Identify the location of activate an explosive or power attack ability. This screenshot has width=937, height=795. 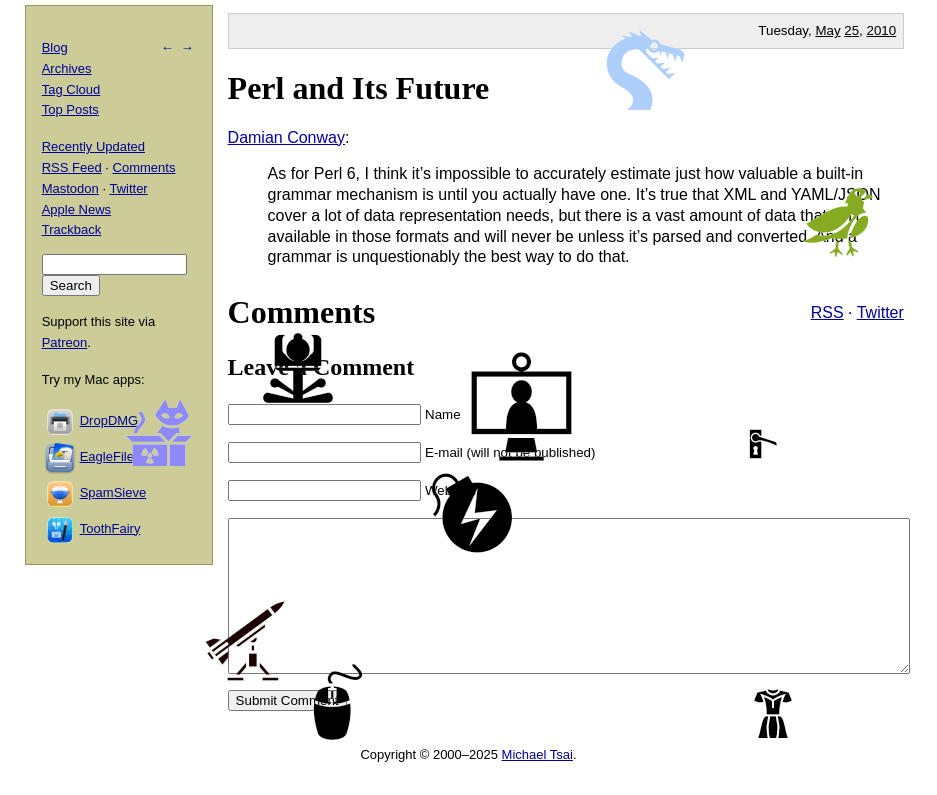
(472, 513).